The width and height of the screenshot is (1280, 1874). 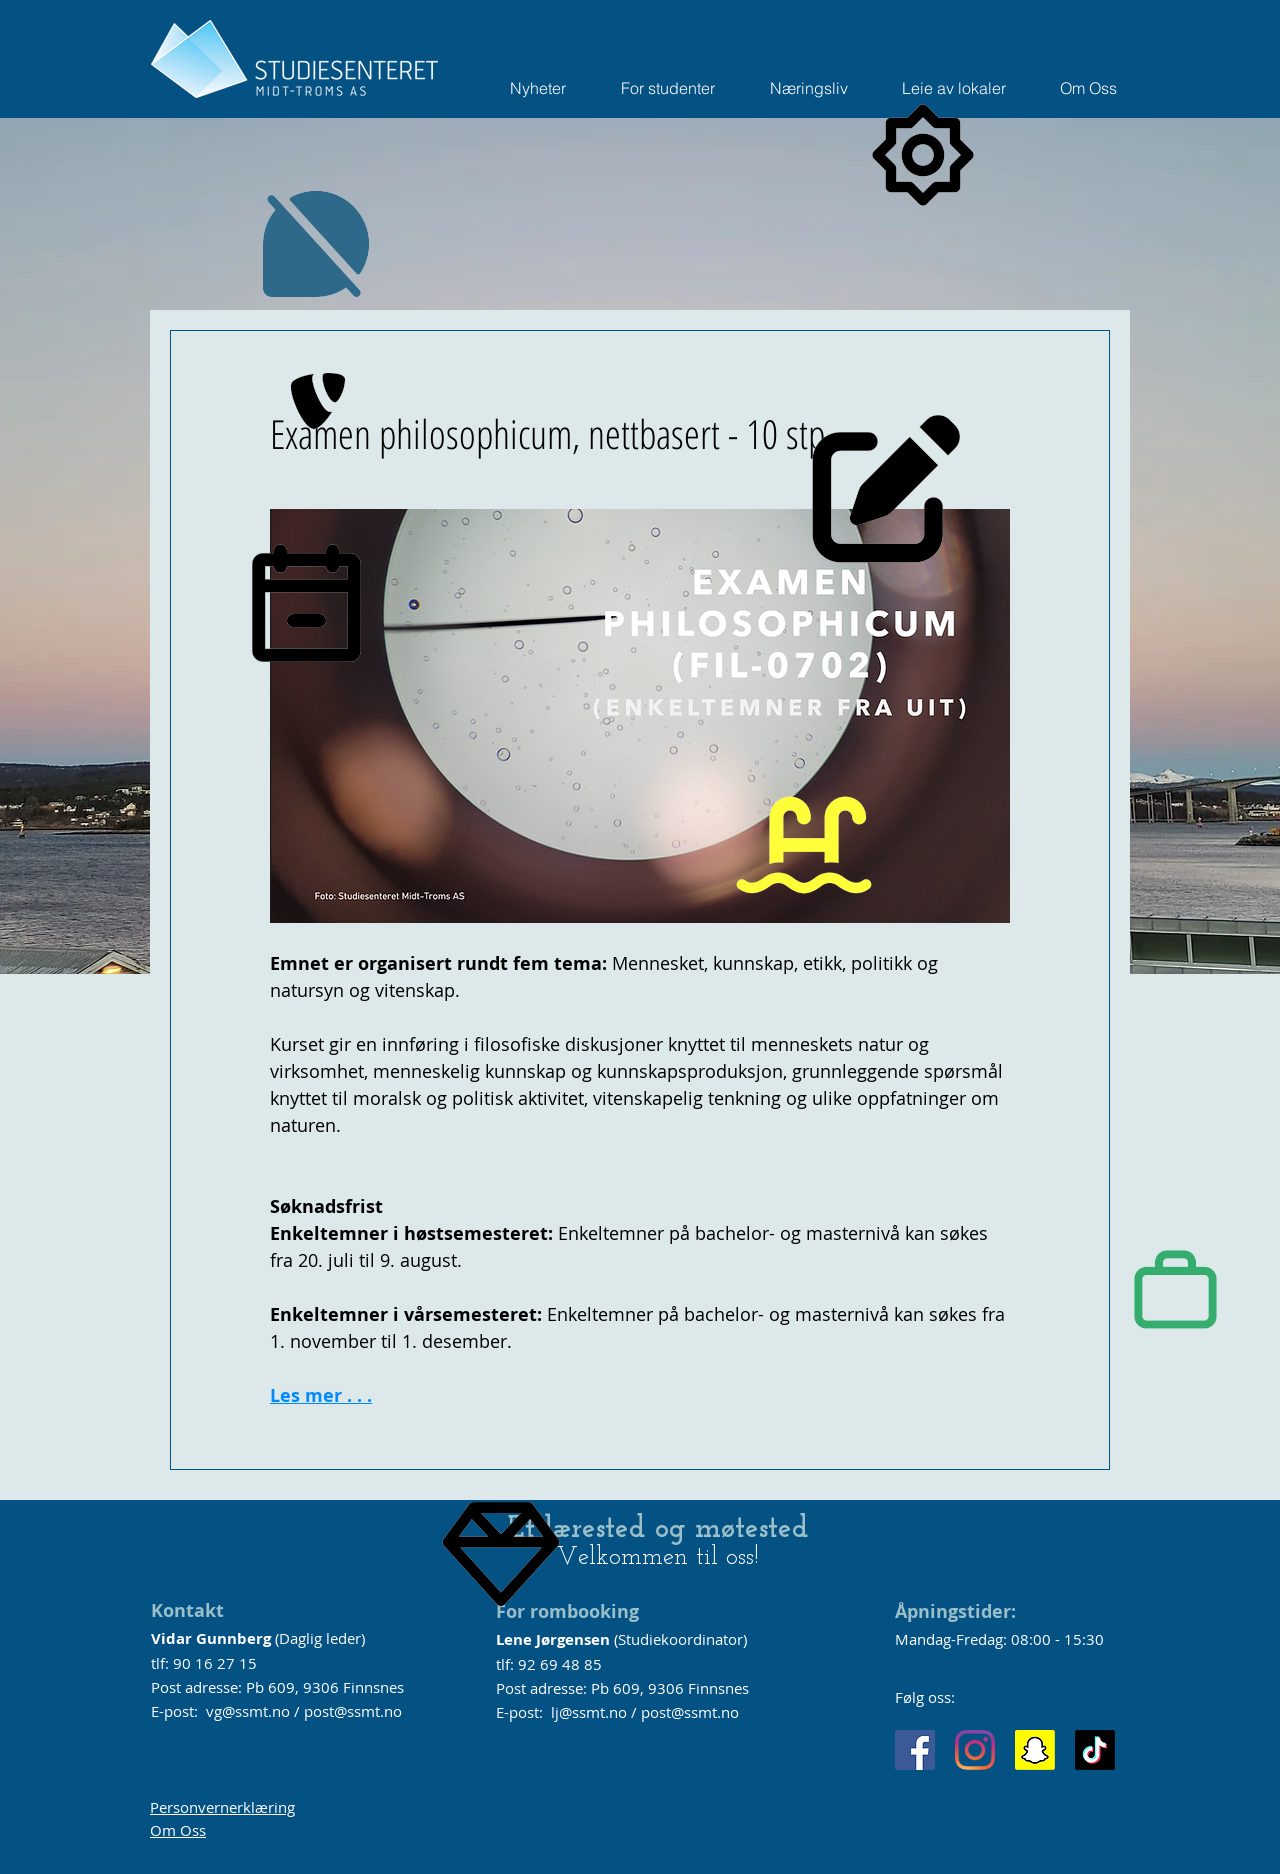 What do you see at coordinates (923, 155) in the screenshot?
I see `adjust screen brightness settings` at bounding box center [923, 155].